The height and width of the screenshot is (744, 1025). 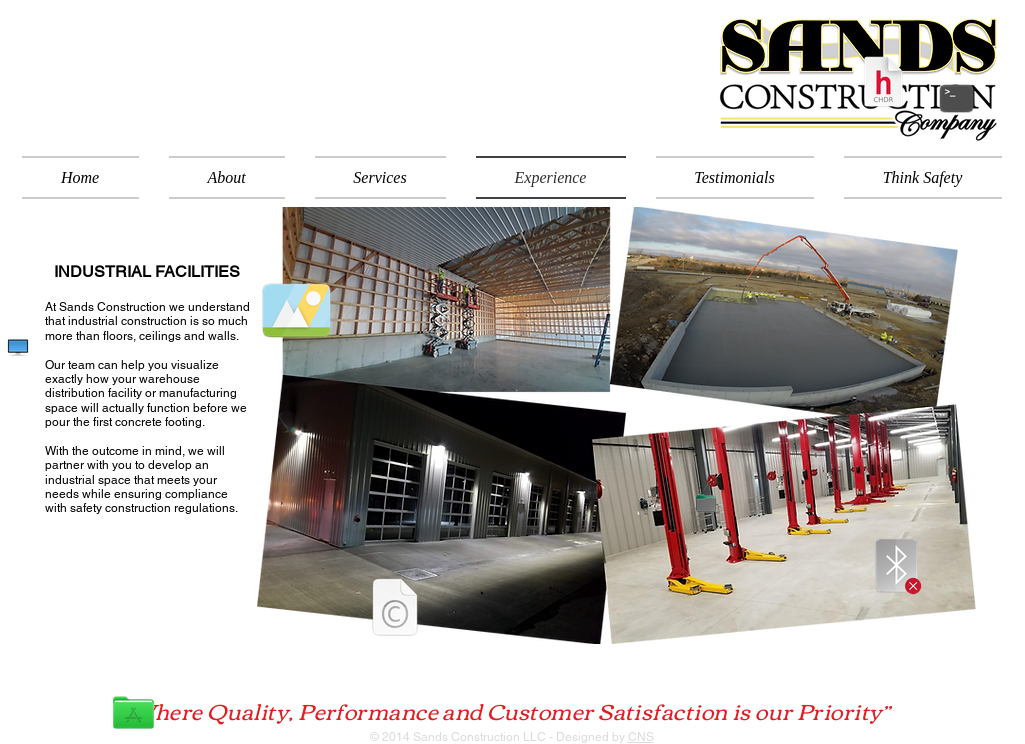 What do you see at coordinates (706, 503) in the screenshot?
I see `open a folder or directory` at bounding box center [706, 503].